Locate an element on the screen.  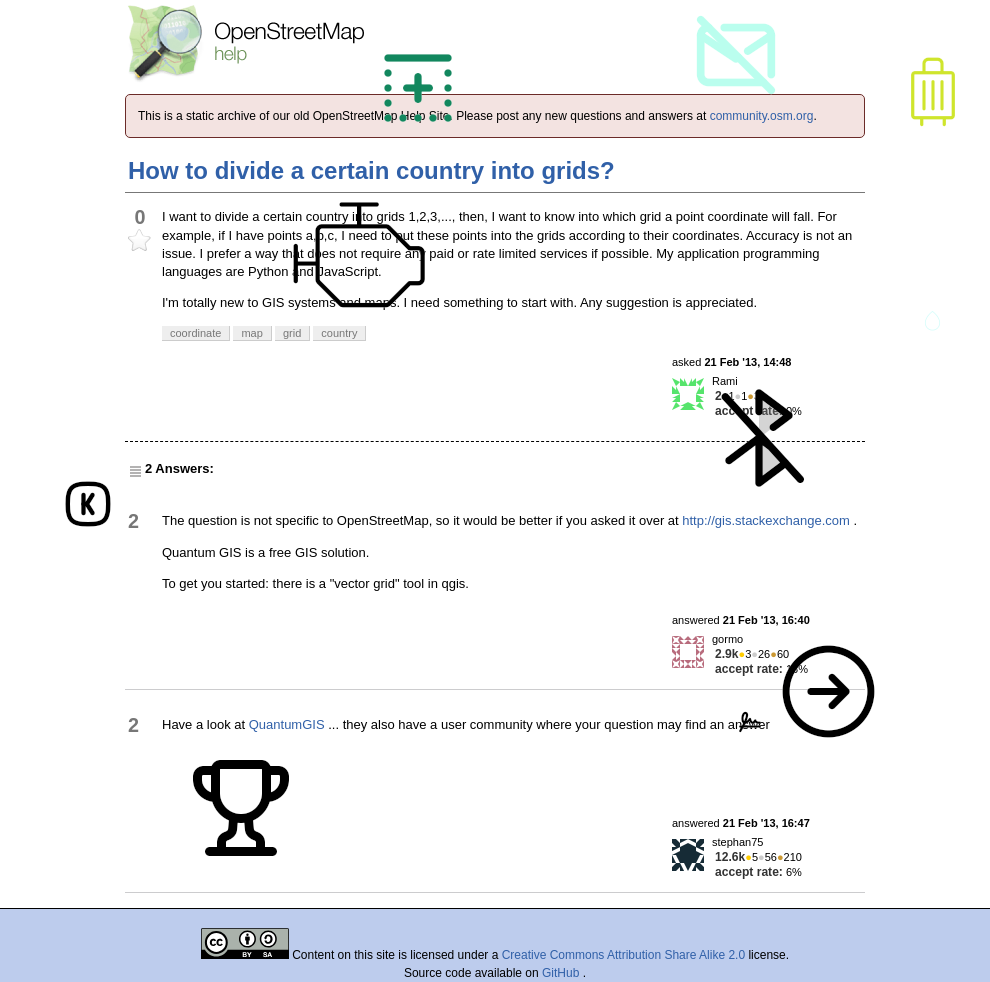
add your signature to a document is located at coordinates (750, 722).